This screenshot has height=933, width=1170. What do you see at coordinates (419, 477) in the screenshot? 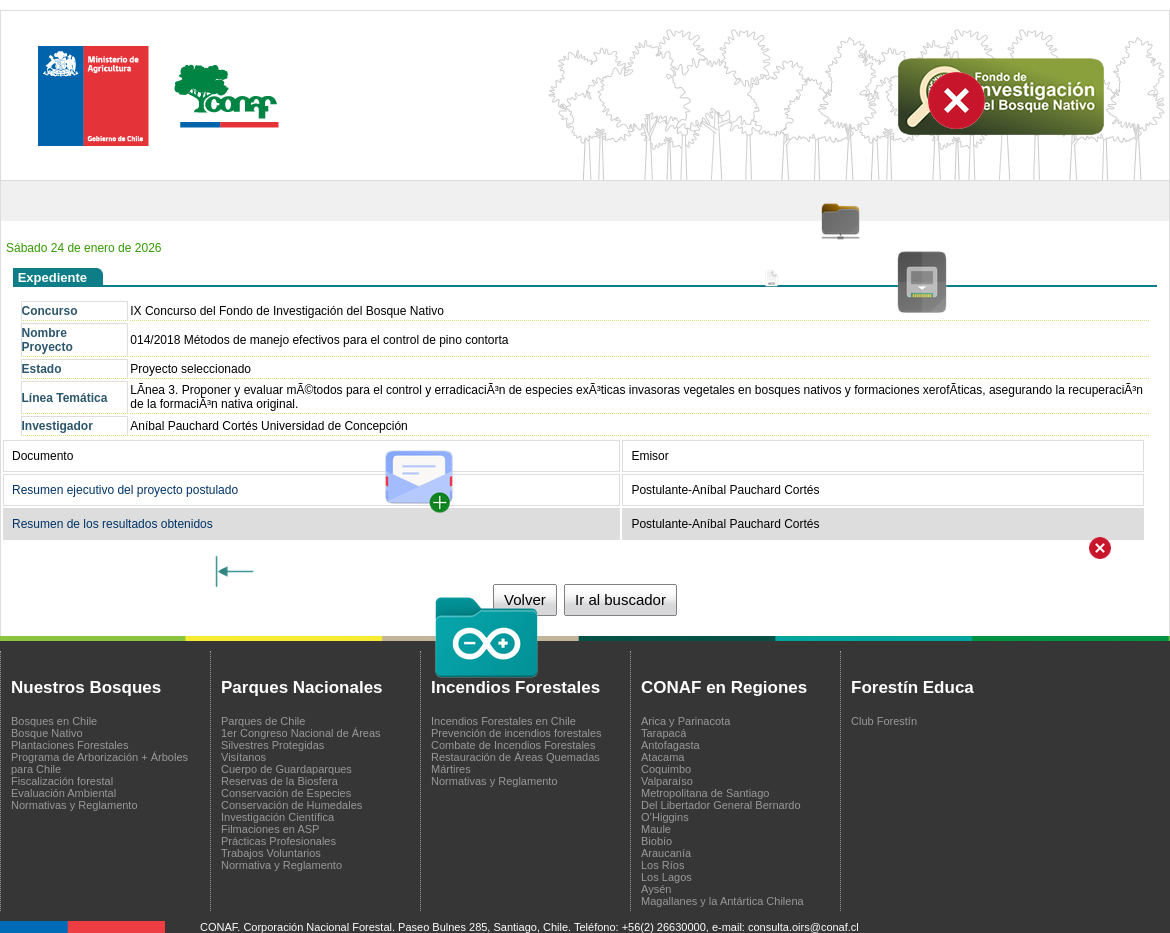
I see `compose a new email message` at bounding box center [419, 477].